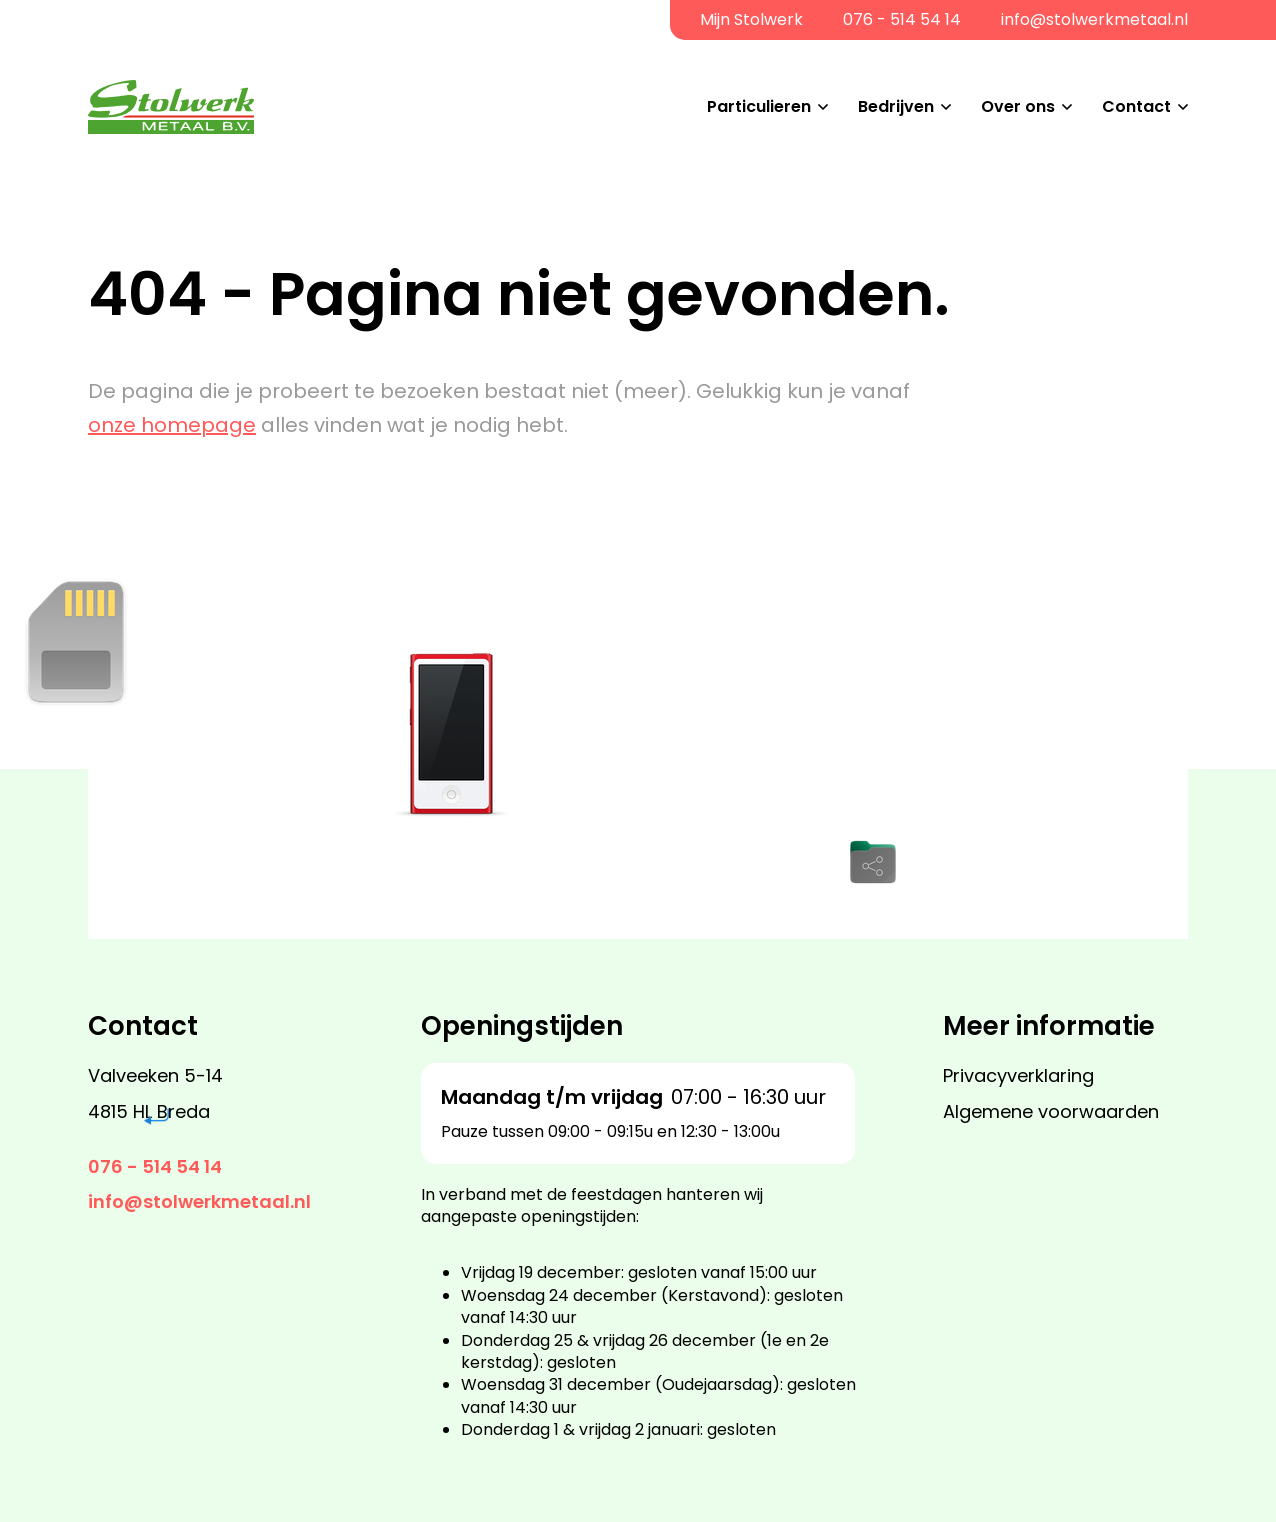  Describe the element at coordinates (156, 1115) in the screenshot. I see `reply to an email message` at that location.